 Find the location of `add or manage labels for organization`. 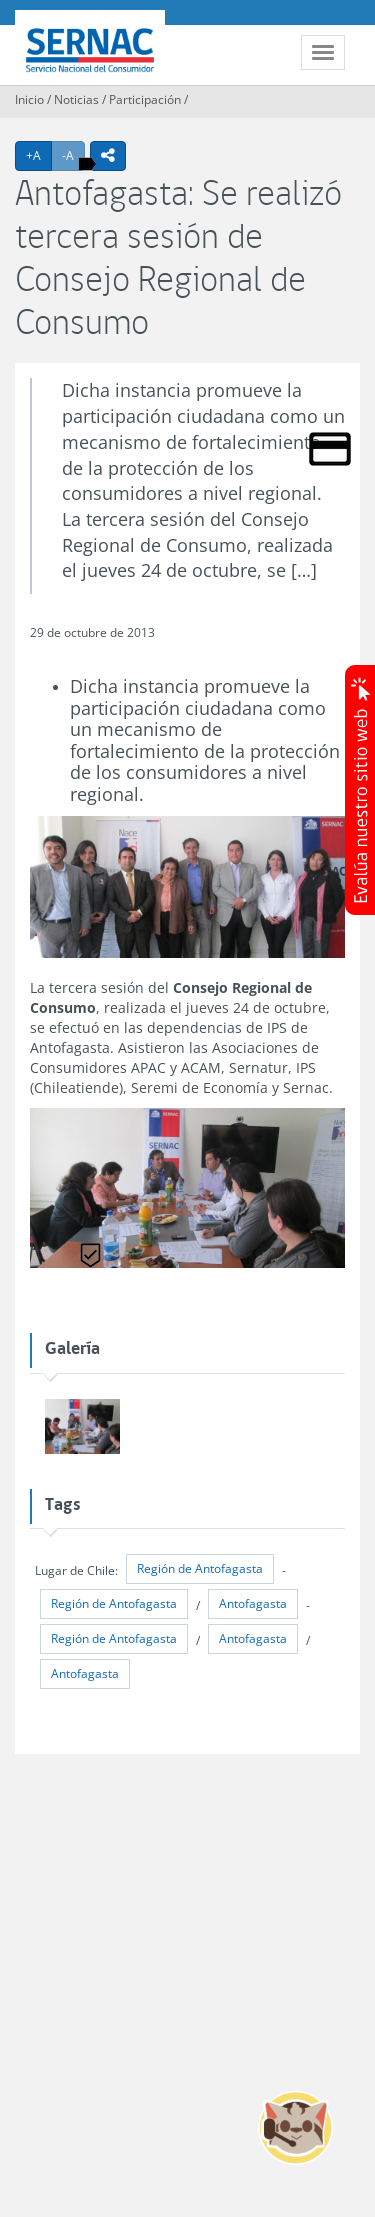

add or manage labels for organization is located at coordinates (87, 164).